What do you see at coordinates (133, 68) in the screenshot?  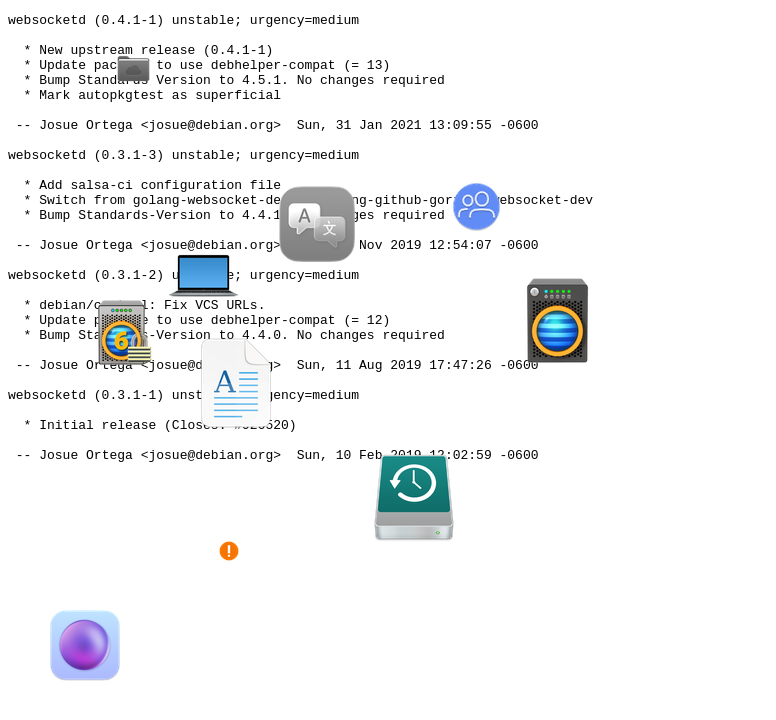 I see `access cloud-synced files and folders` at bounding box center [133, 68].